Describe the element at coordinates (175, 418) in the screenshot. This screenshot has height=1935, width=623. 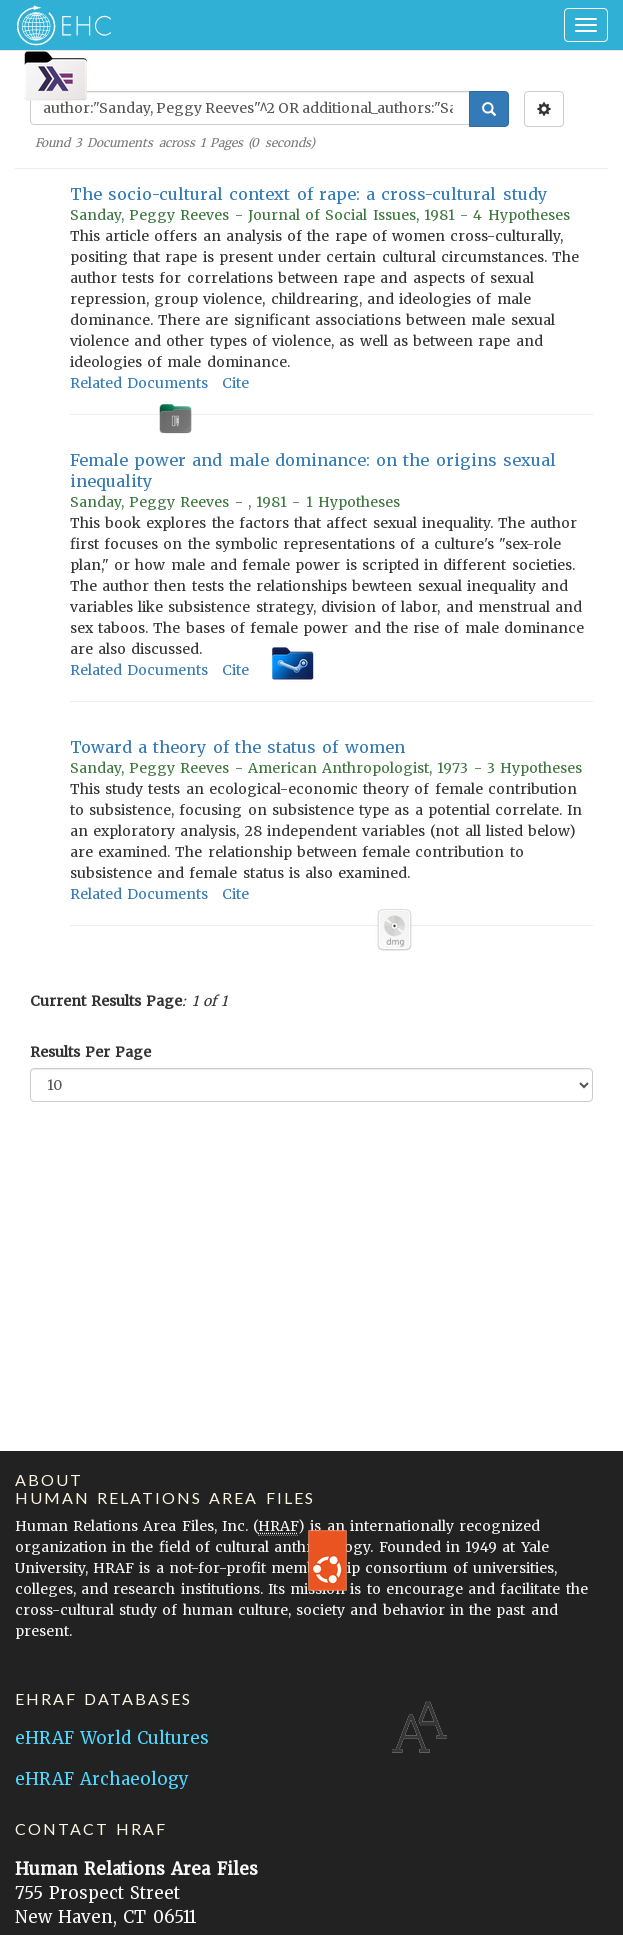
I see `access your templates folder` at that location.